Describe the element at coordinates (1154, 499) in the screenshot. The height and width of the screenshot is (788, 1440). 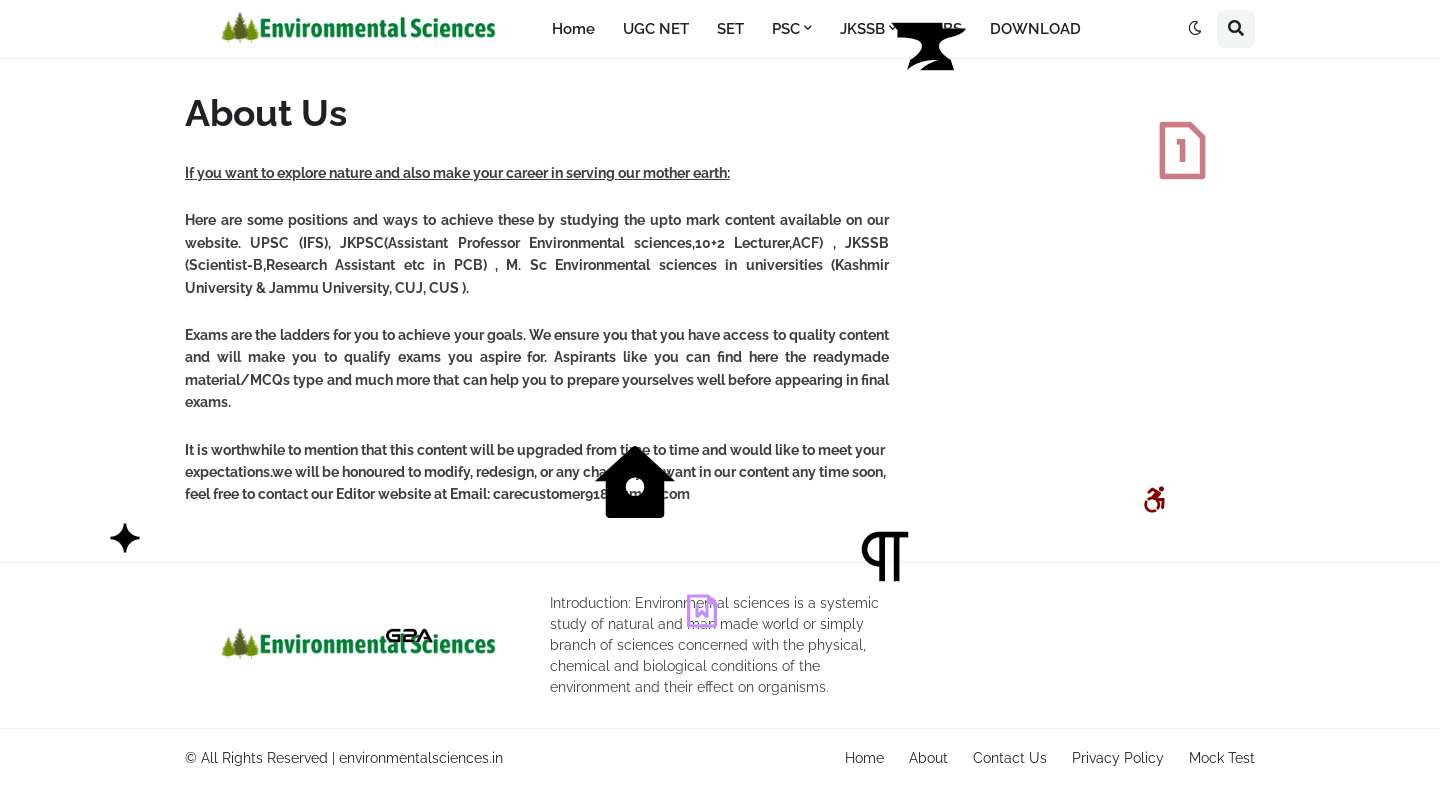
I see `indicates wheelchair accessibility` at that location.